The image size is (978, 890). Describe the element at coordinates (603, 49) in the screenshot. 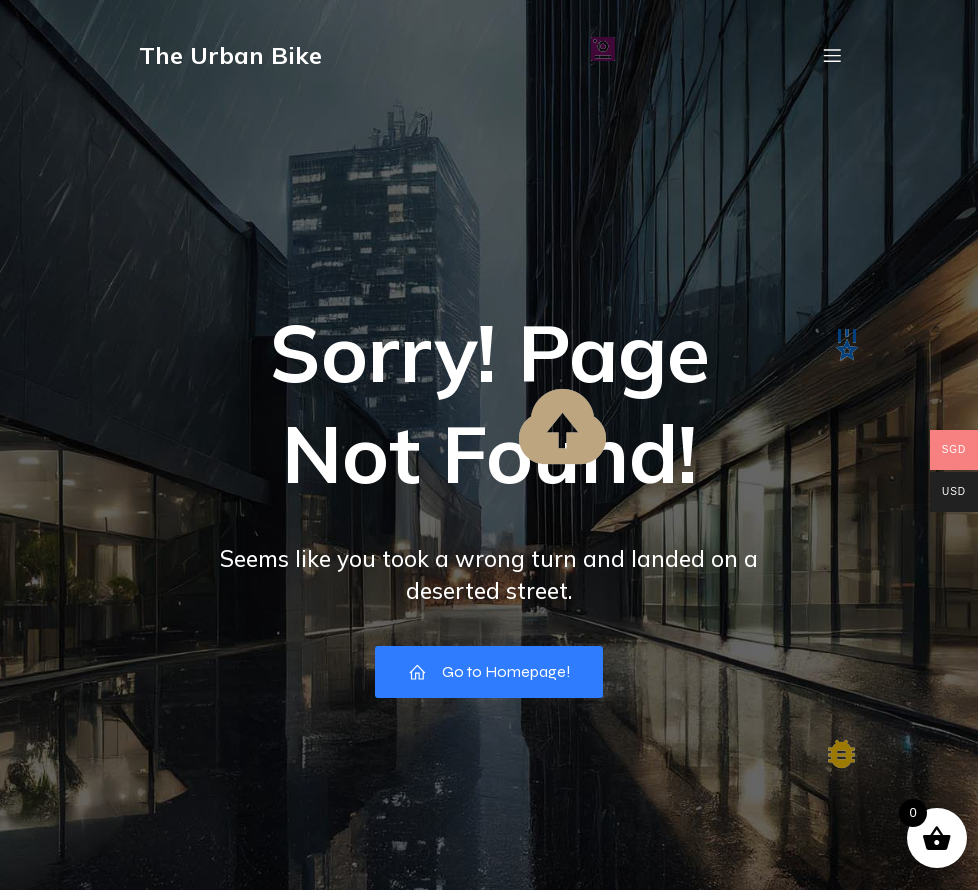

I see `access polaroid or instant camera features` at that location.